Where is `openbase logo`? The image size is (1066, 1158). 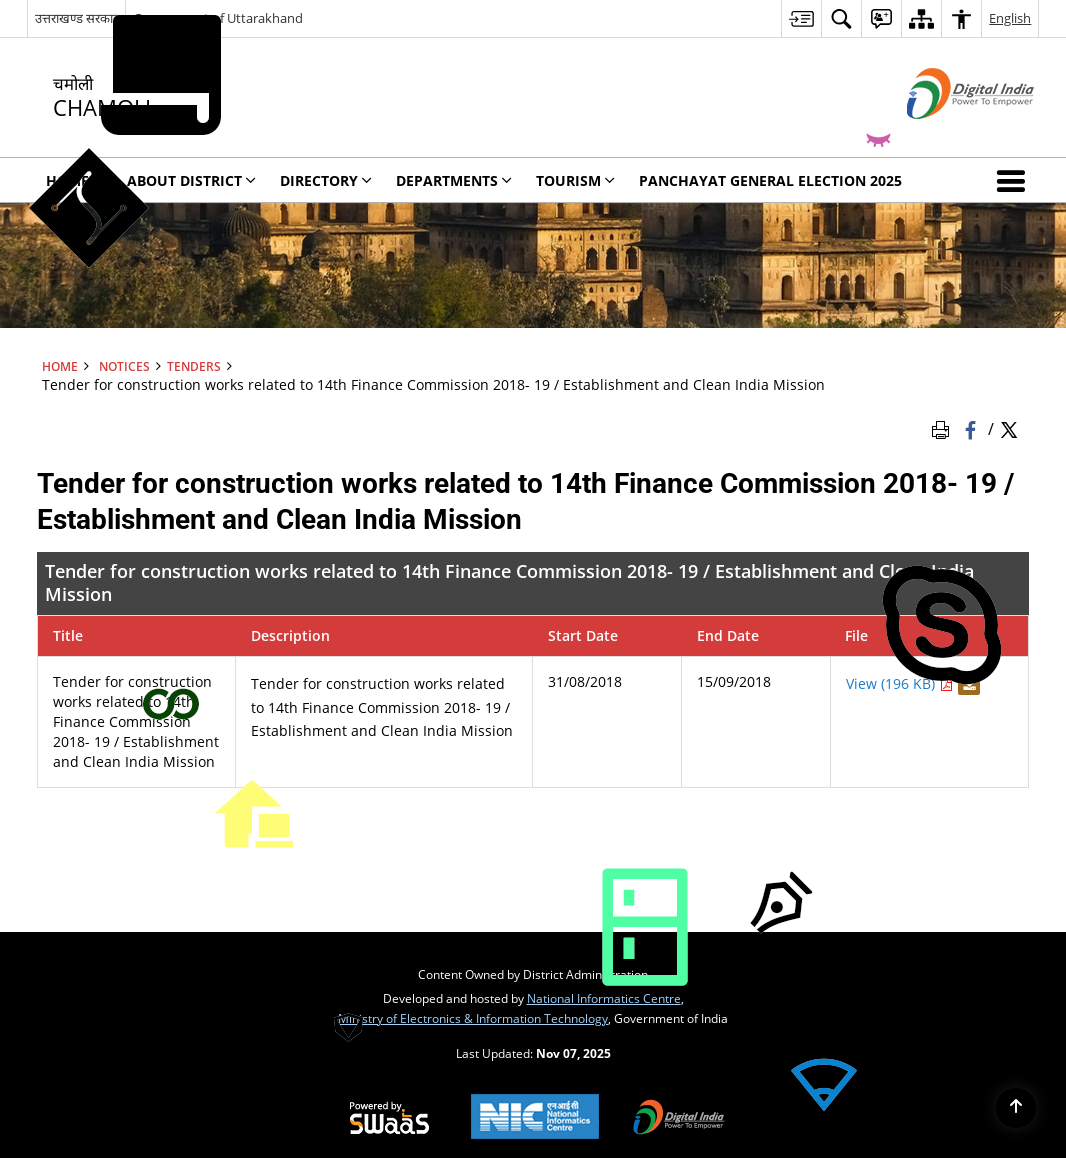
openbase logo is located at coordinates (348, 1026).